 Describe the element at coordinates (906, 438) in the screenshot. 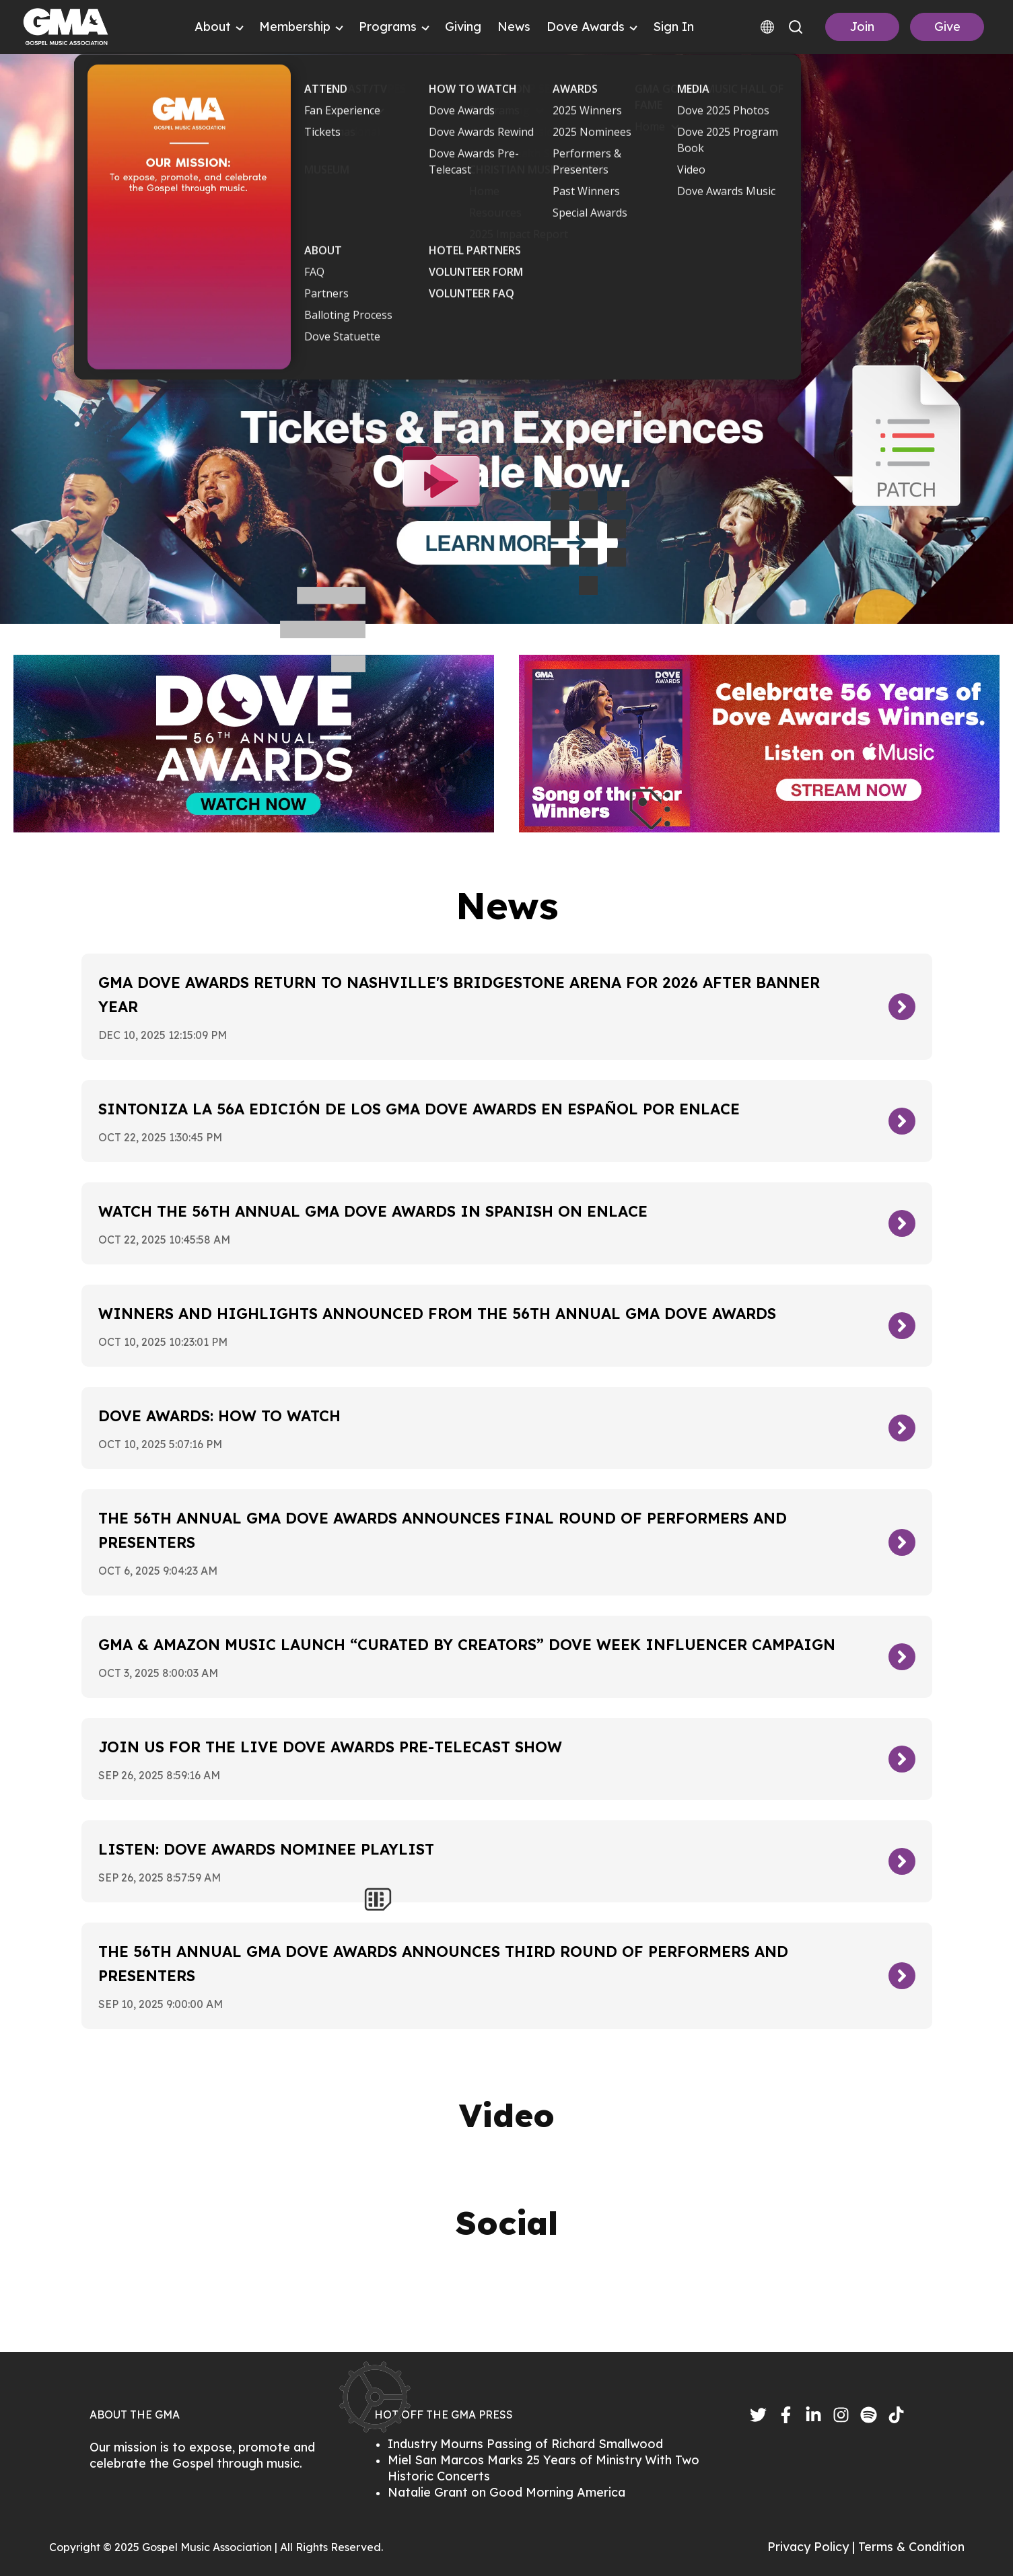

I see `a patch or diff file containing code changes` at that location.